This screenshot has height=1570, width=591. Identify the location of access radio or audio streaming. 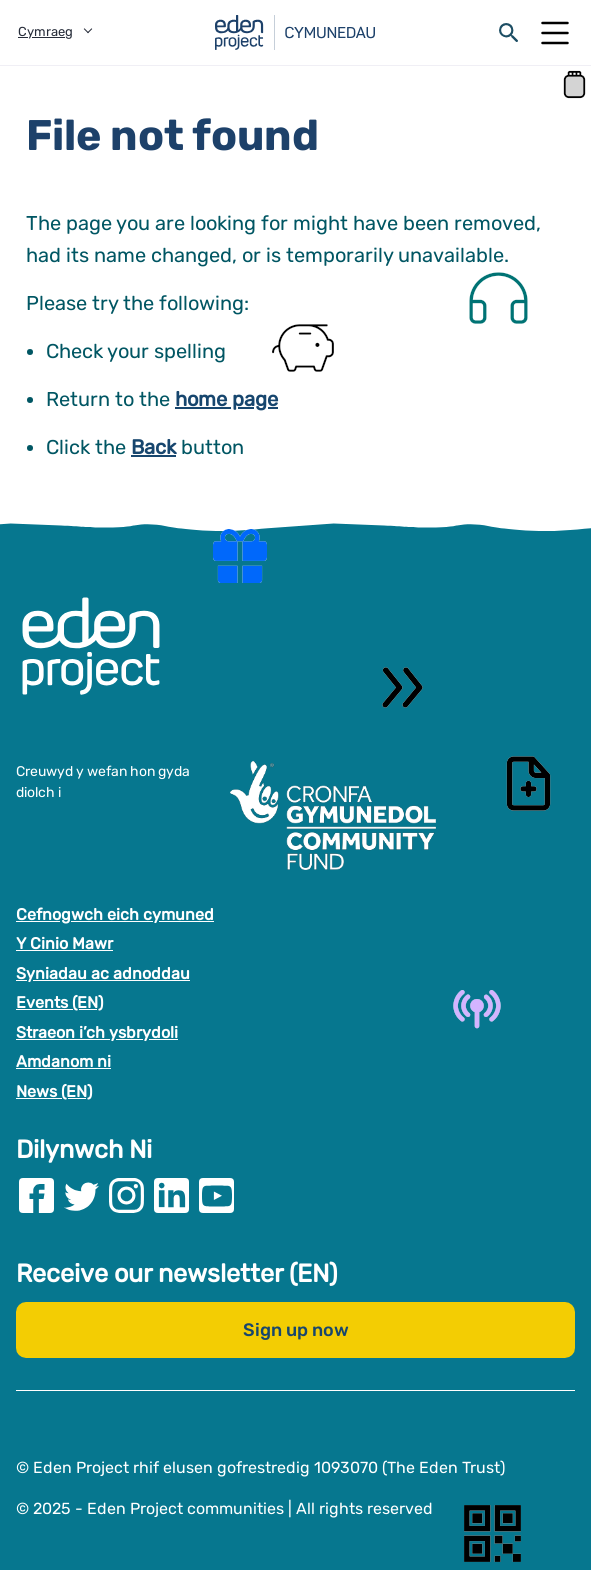
(477, 1008).